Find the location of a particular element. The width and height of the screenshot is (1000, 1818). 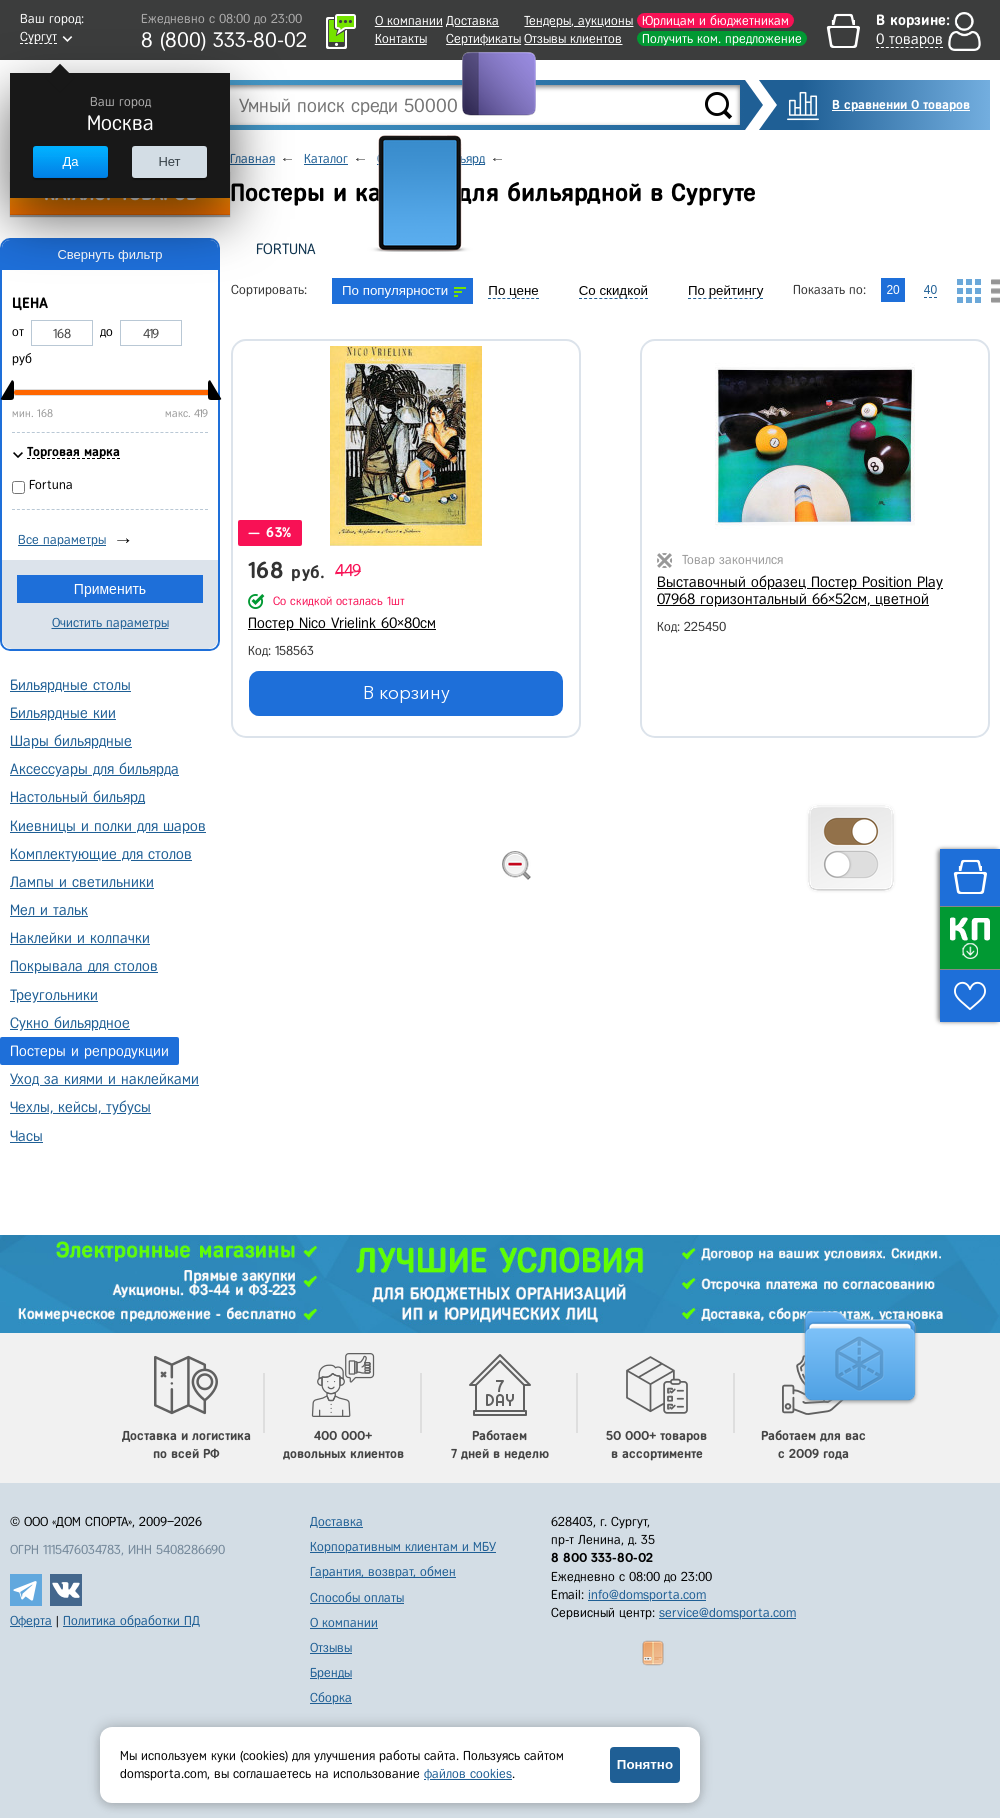

a compressed or archived file is located at coordinates (653, 1653).